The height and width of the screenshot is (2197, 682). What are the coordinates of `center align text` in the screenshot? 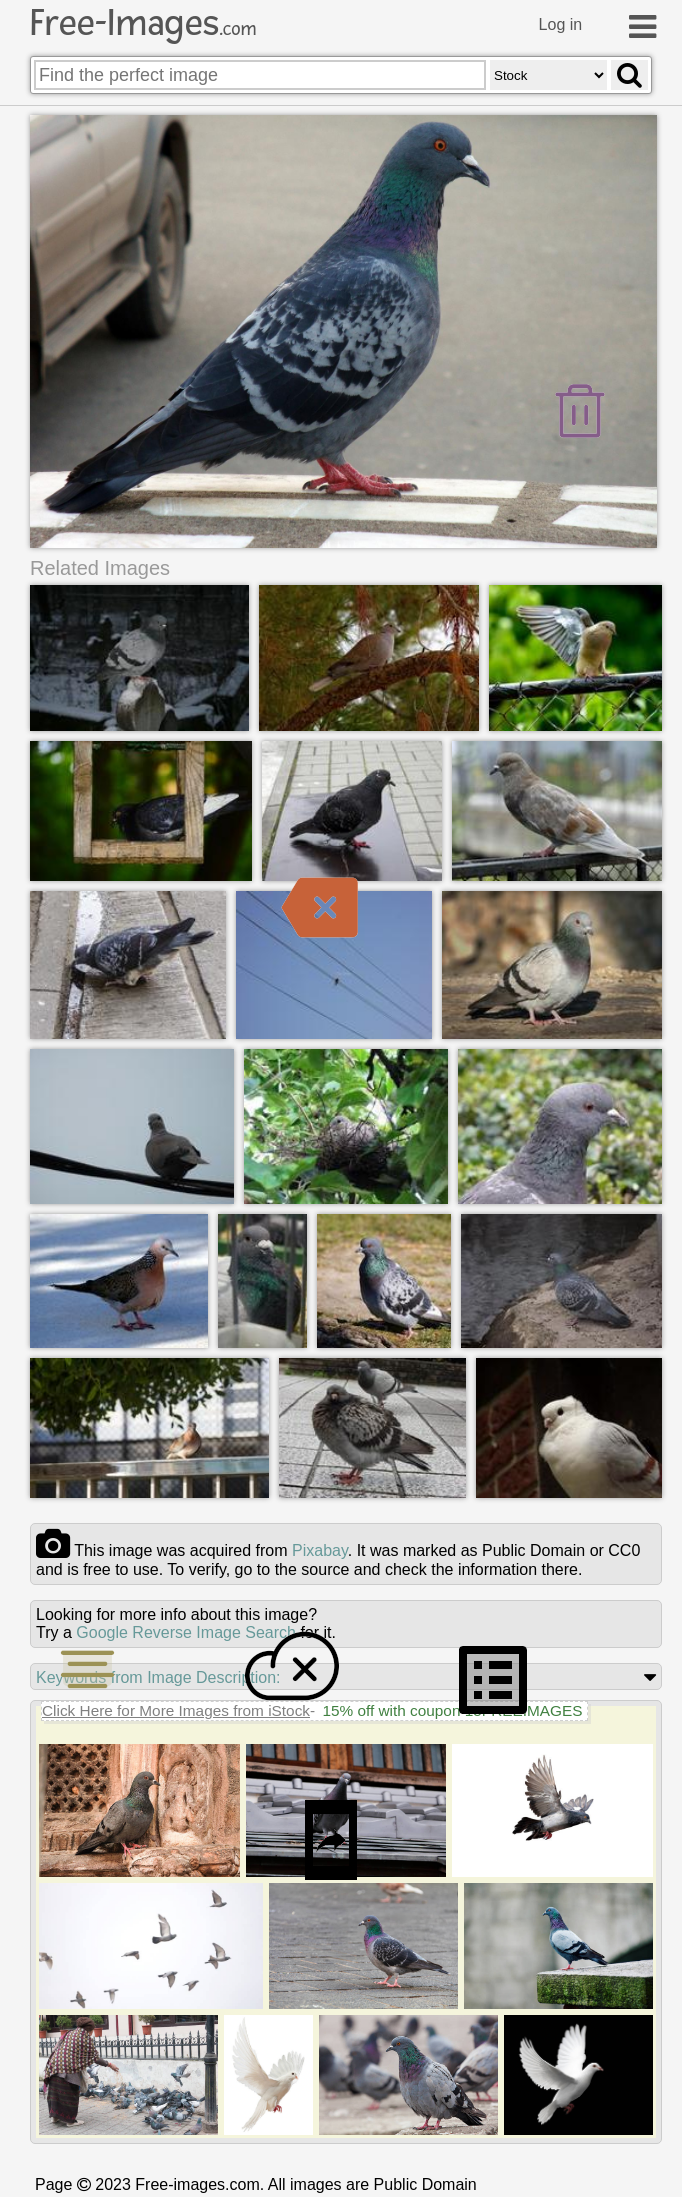 It's located at (87, 1670).